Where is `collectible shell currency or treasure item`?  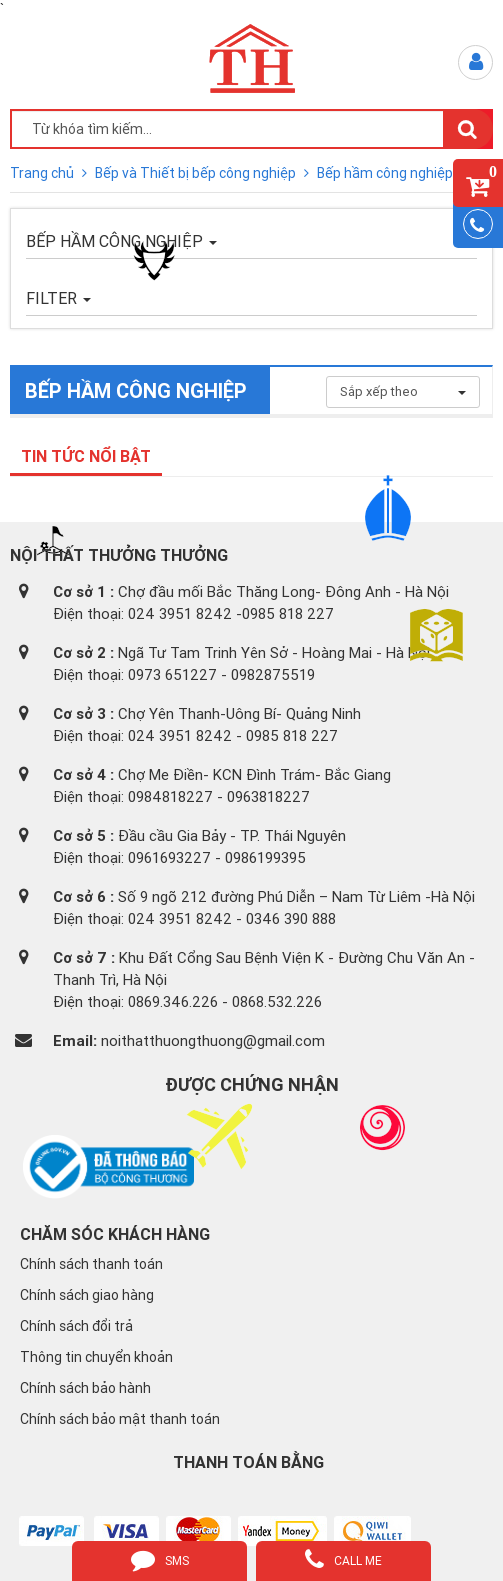
collectible shell currency or treasure item is located at coordinates (382, 1127).